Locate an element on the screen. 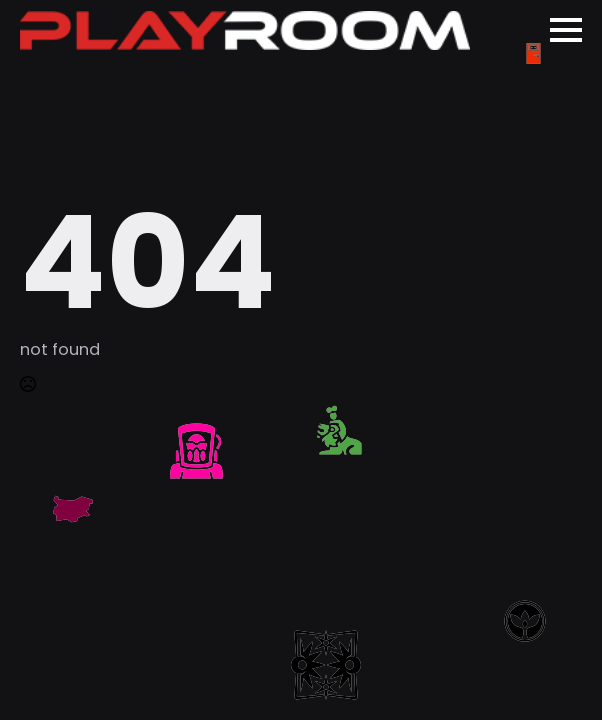 The width and height of the screenshot is (602, 720). indicates hazardous material or contamination zone is located at coordinates (196, 449).